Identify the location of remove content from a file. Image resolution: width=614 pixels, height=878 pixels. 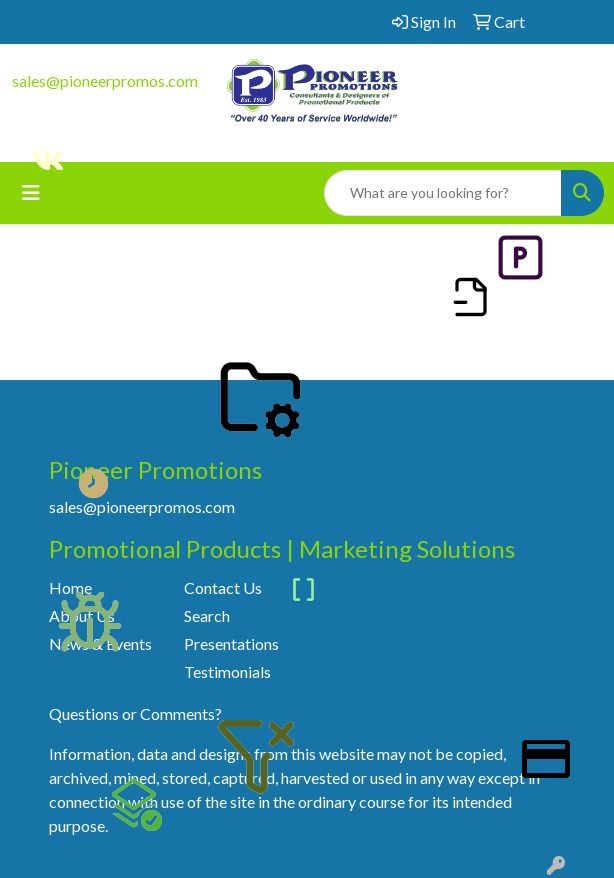
(471, 297).